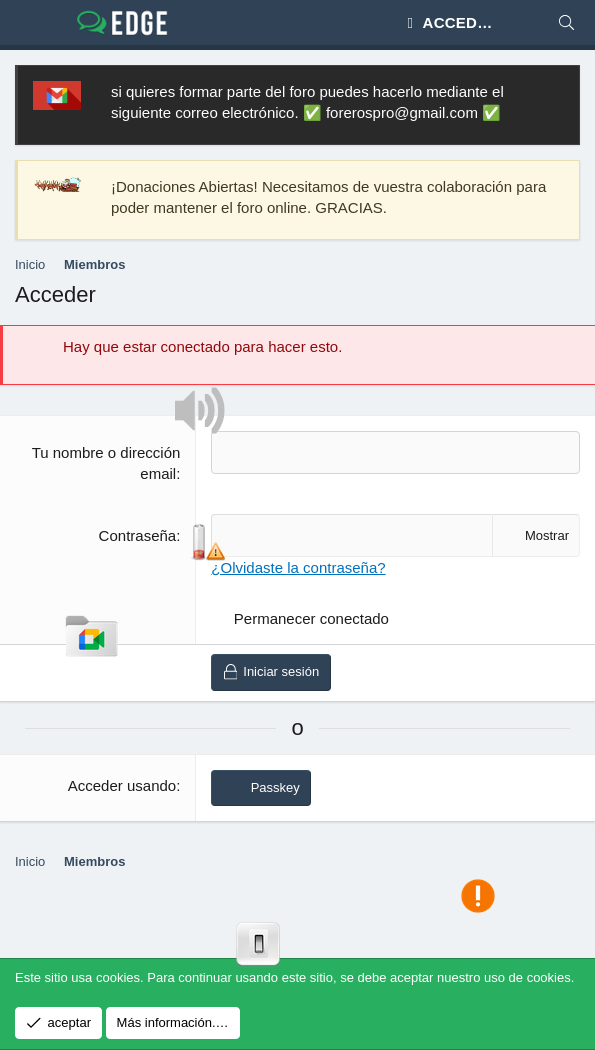 This screenshot has width=595, height=1050. What do you see at coordinates (201, 410) in the screenshot?
I see `indicates volume is set to high` at bounding box center [201, 410].